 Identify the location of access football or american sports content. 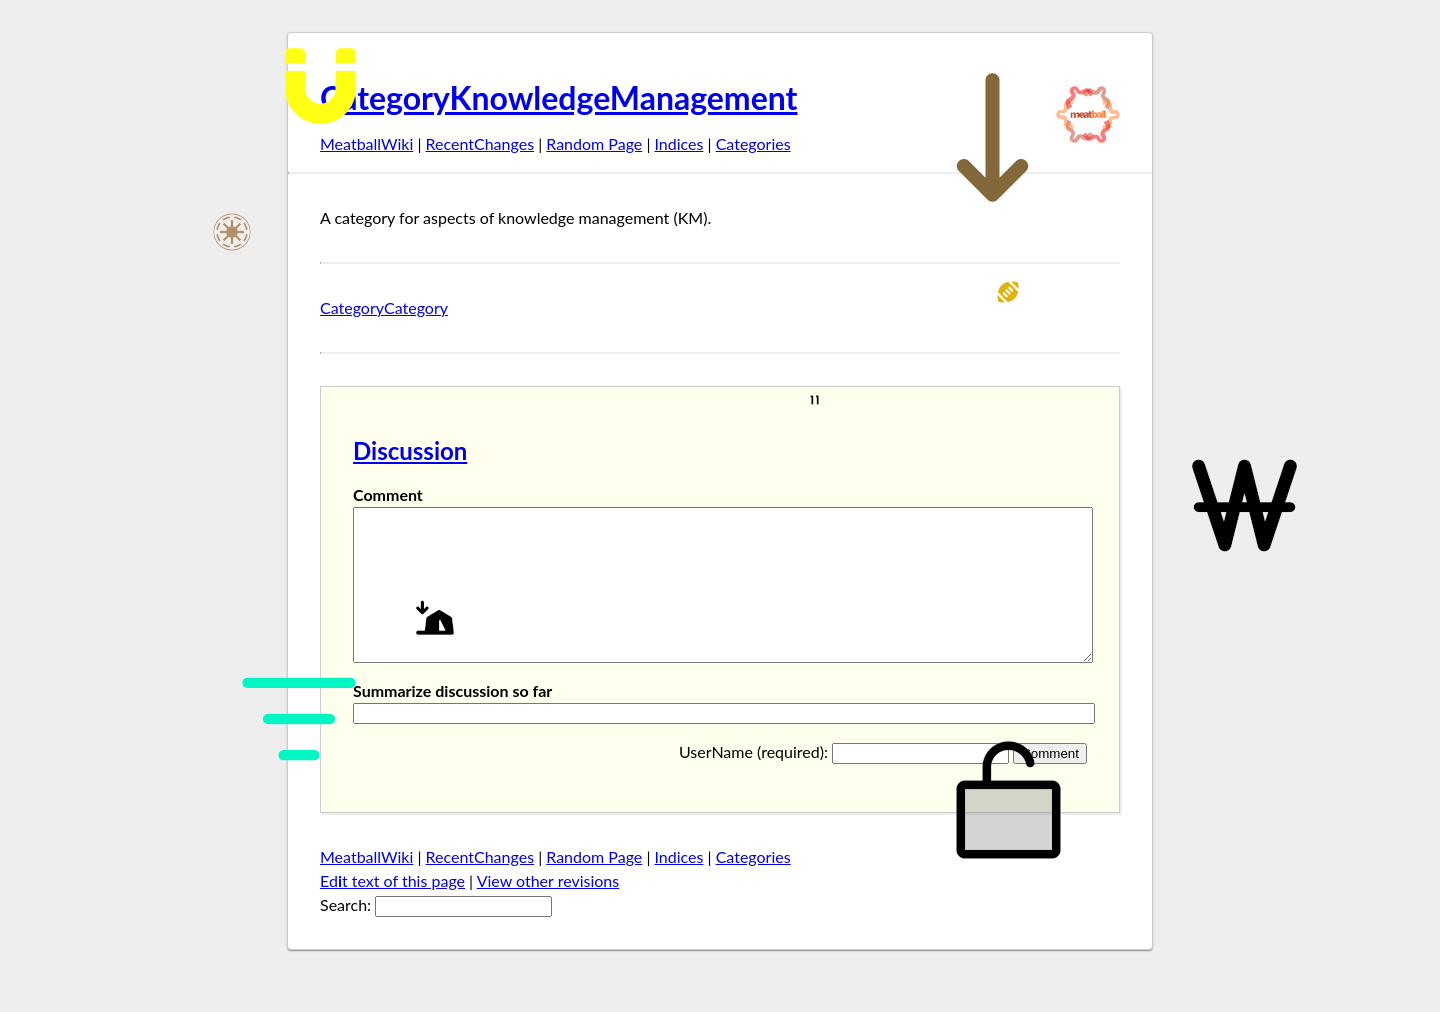
(1008, 292).